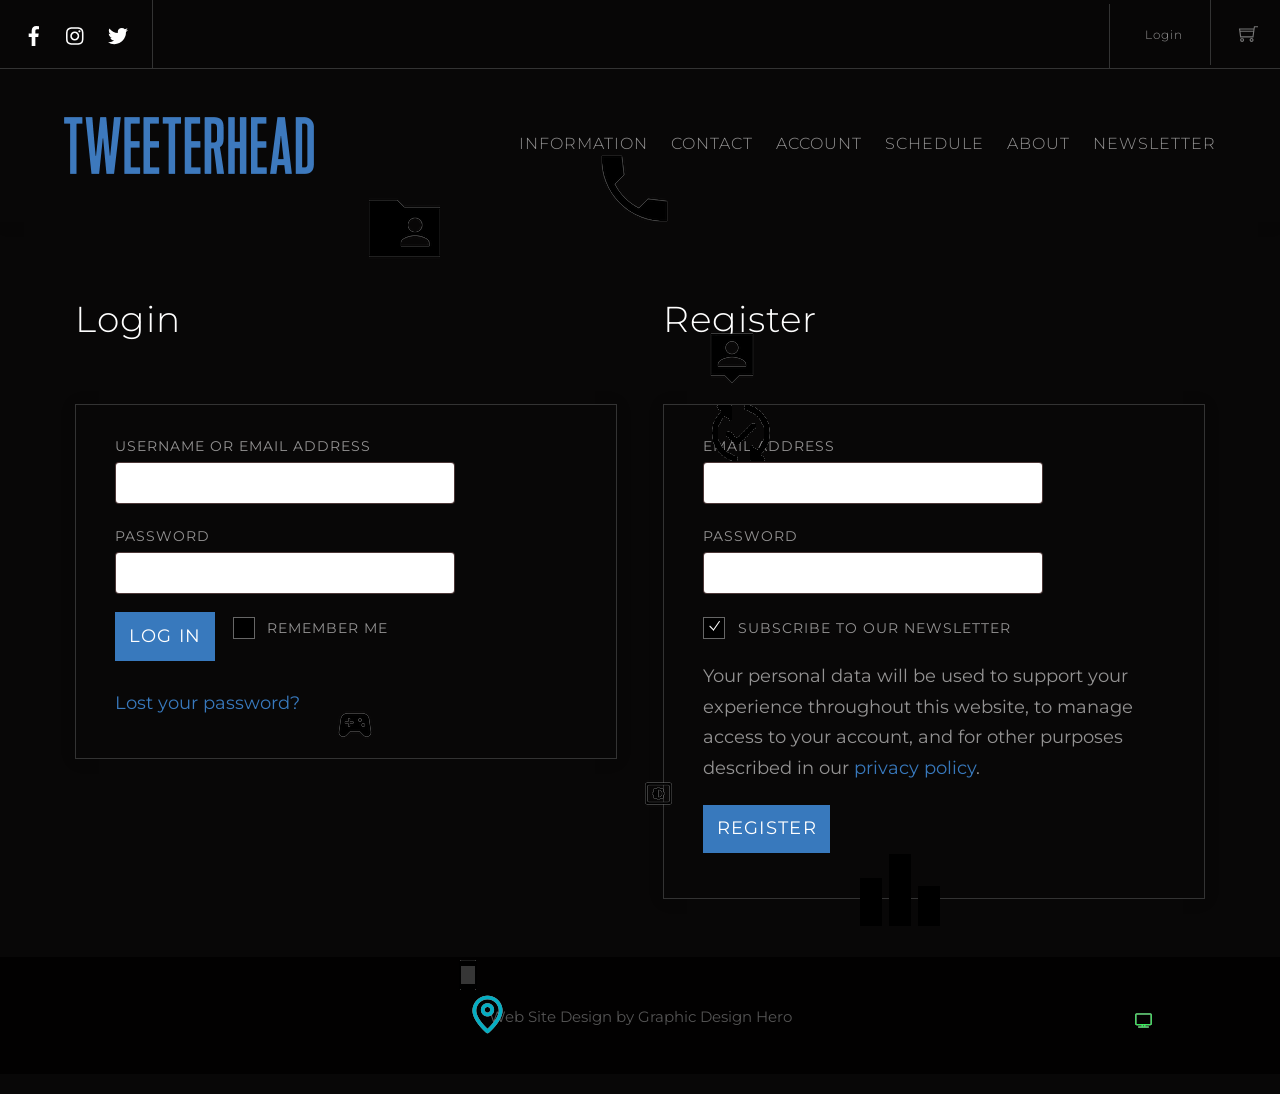 This screenshot has width=1280, height=1094. What do you see at coordinates (1143, 1020) in the screenshot?
I see `access tv or video streaming options` at bounding box center [1143, 1020].